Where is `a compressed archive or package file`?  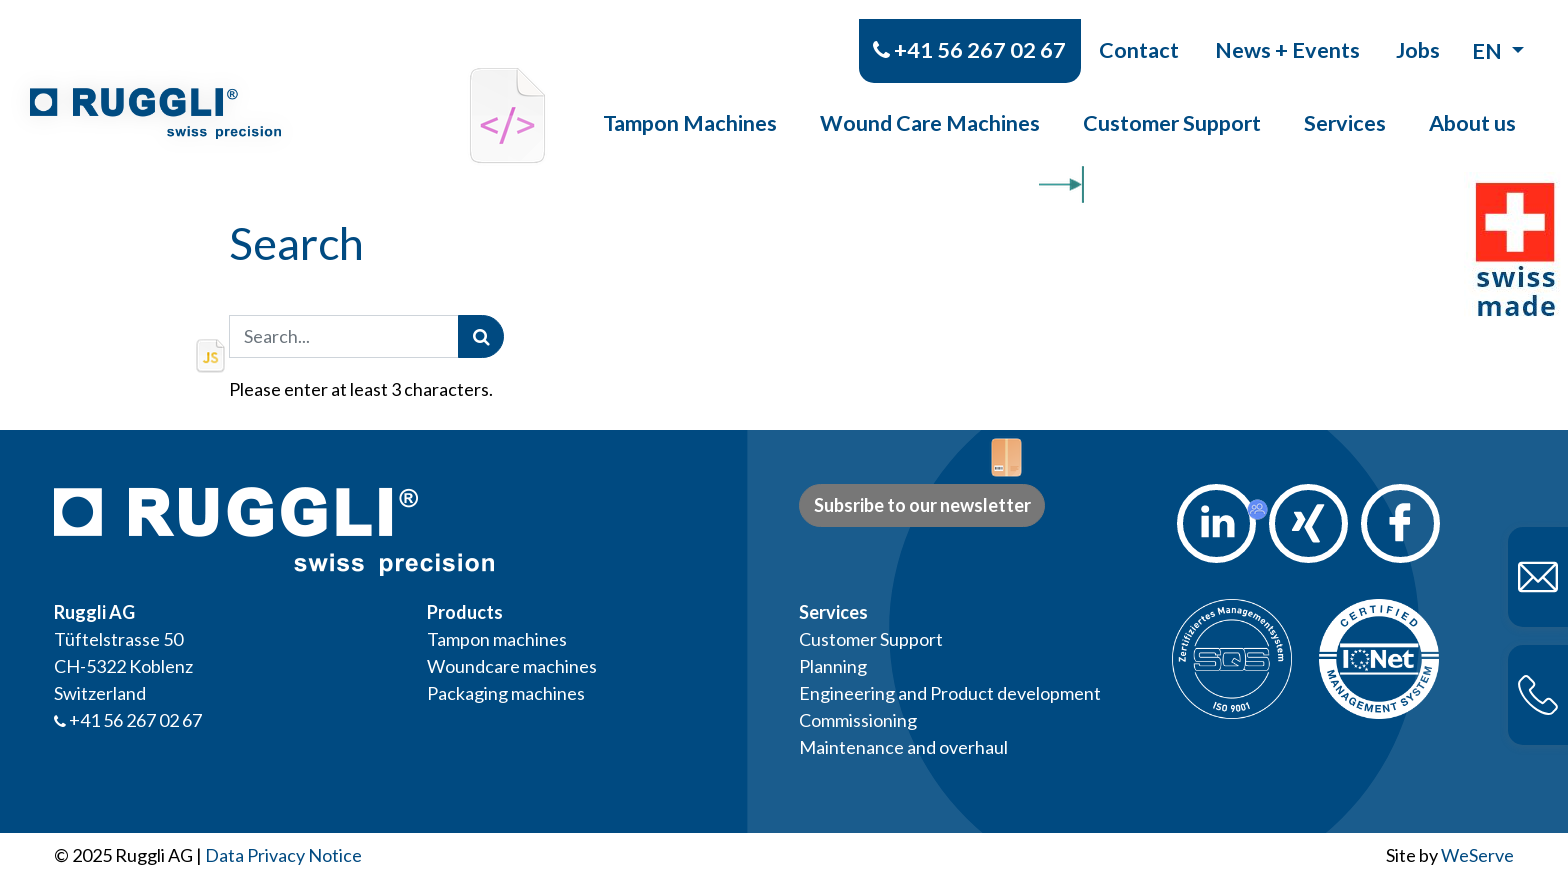
a compressed archive or package file is located at coordinates (1006, 457).